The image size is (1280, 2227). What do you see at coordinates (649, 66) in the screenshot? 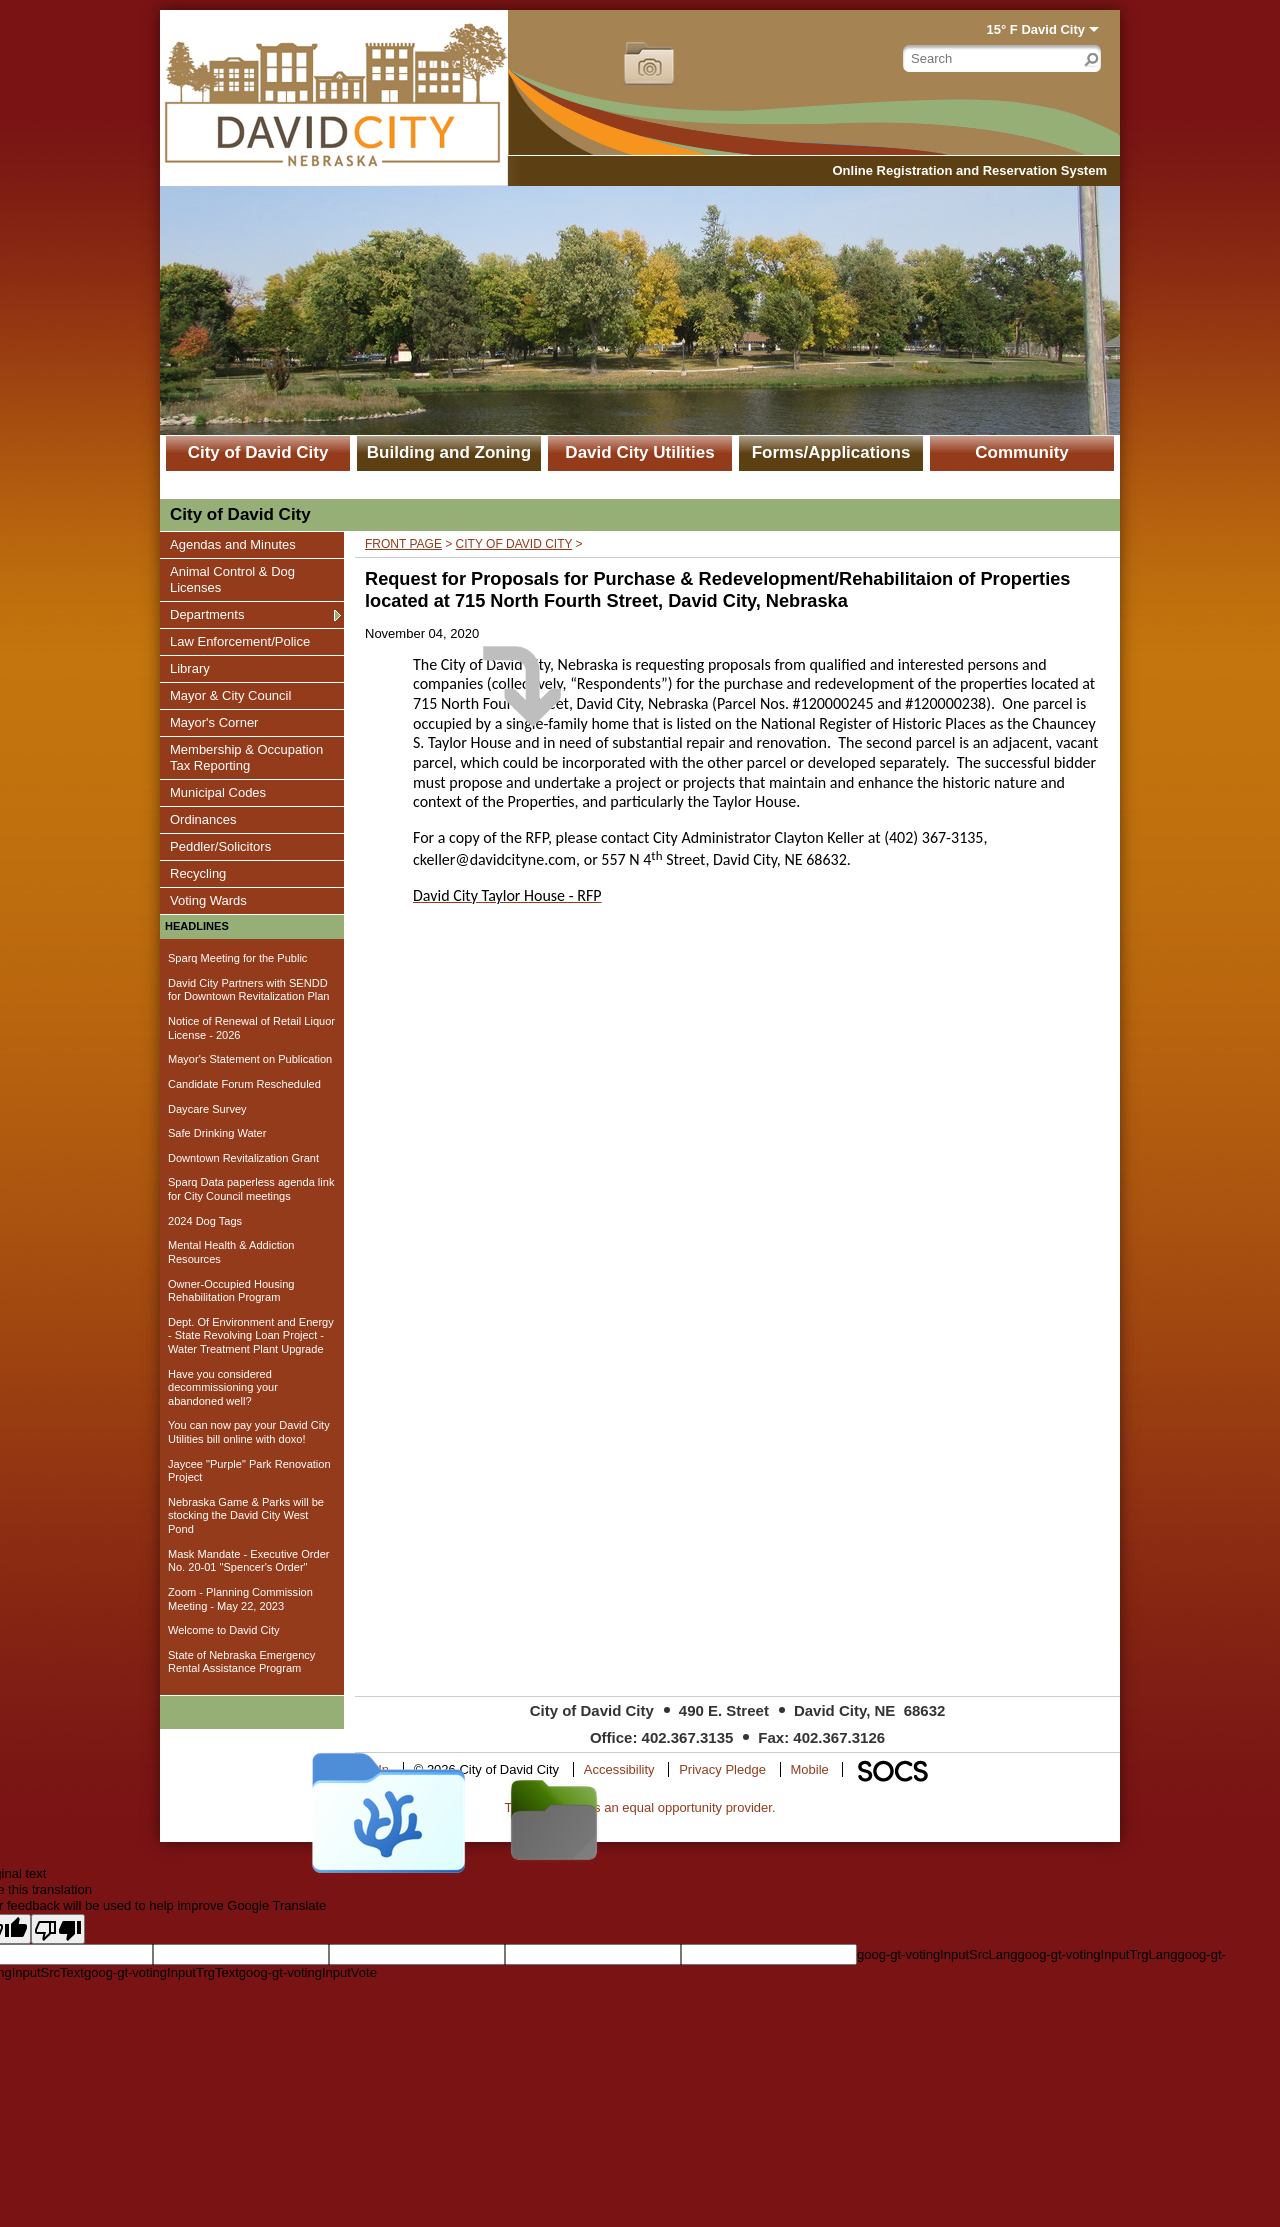
I see `open your pictures folder` at bounding box center [649, 66].